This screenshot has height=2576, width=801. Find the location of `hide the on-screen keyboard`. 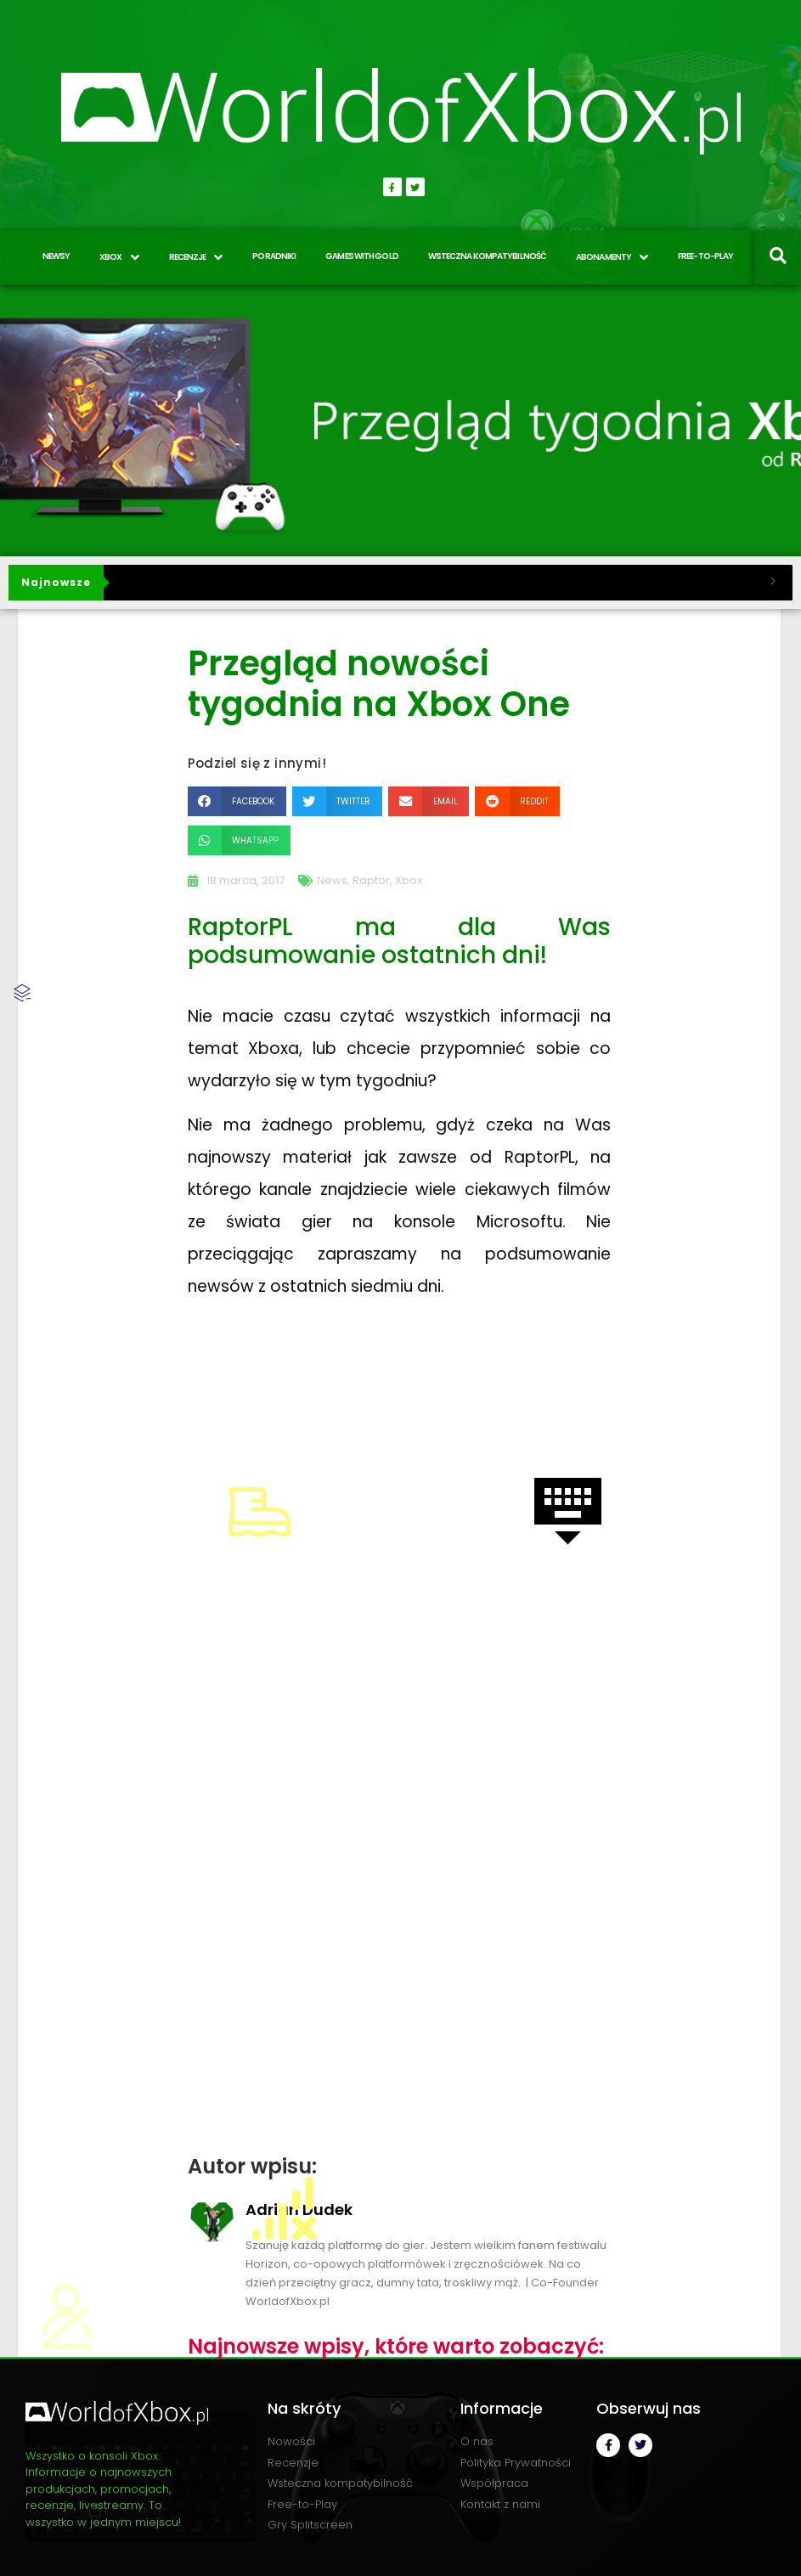

hide the on-screen keyboard is located at coordinates (567, 1508).